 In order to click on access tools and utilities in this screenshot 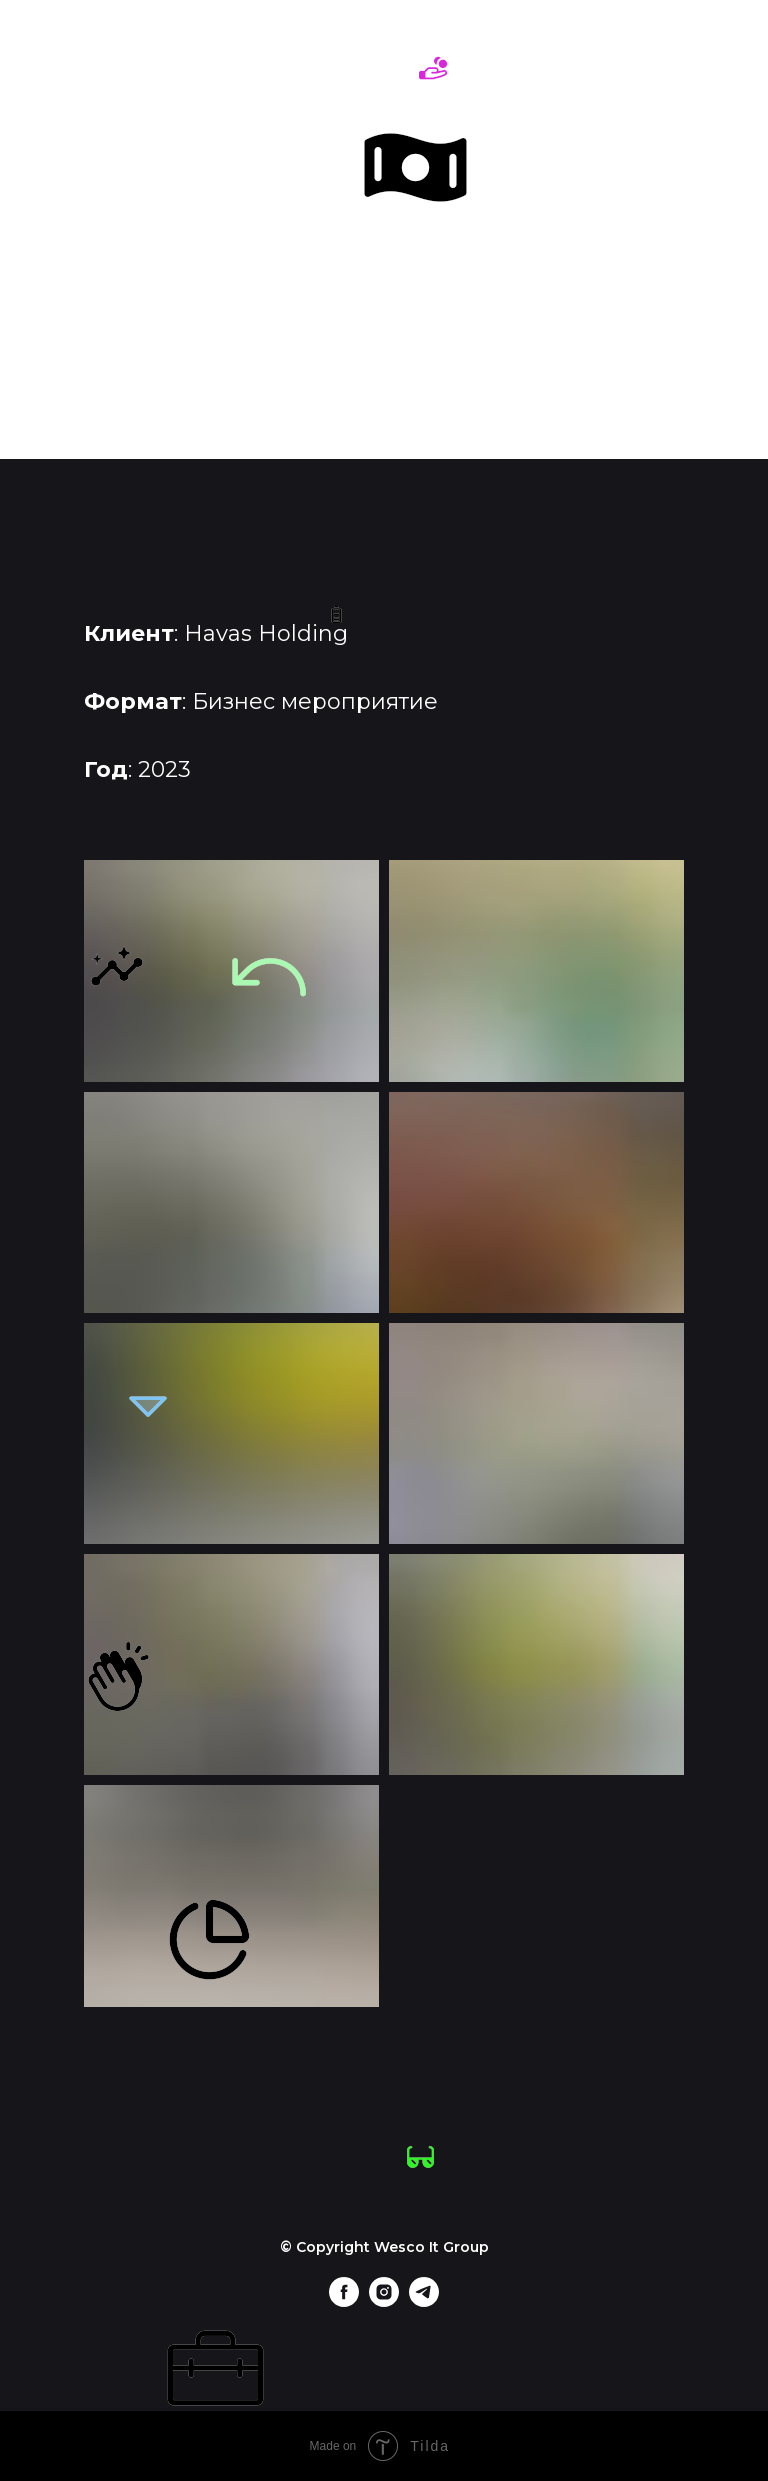, I will do `click(215, 2371)`.